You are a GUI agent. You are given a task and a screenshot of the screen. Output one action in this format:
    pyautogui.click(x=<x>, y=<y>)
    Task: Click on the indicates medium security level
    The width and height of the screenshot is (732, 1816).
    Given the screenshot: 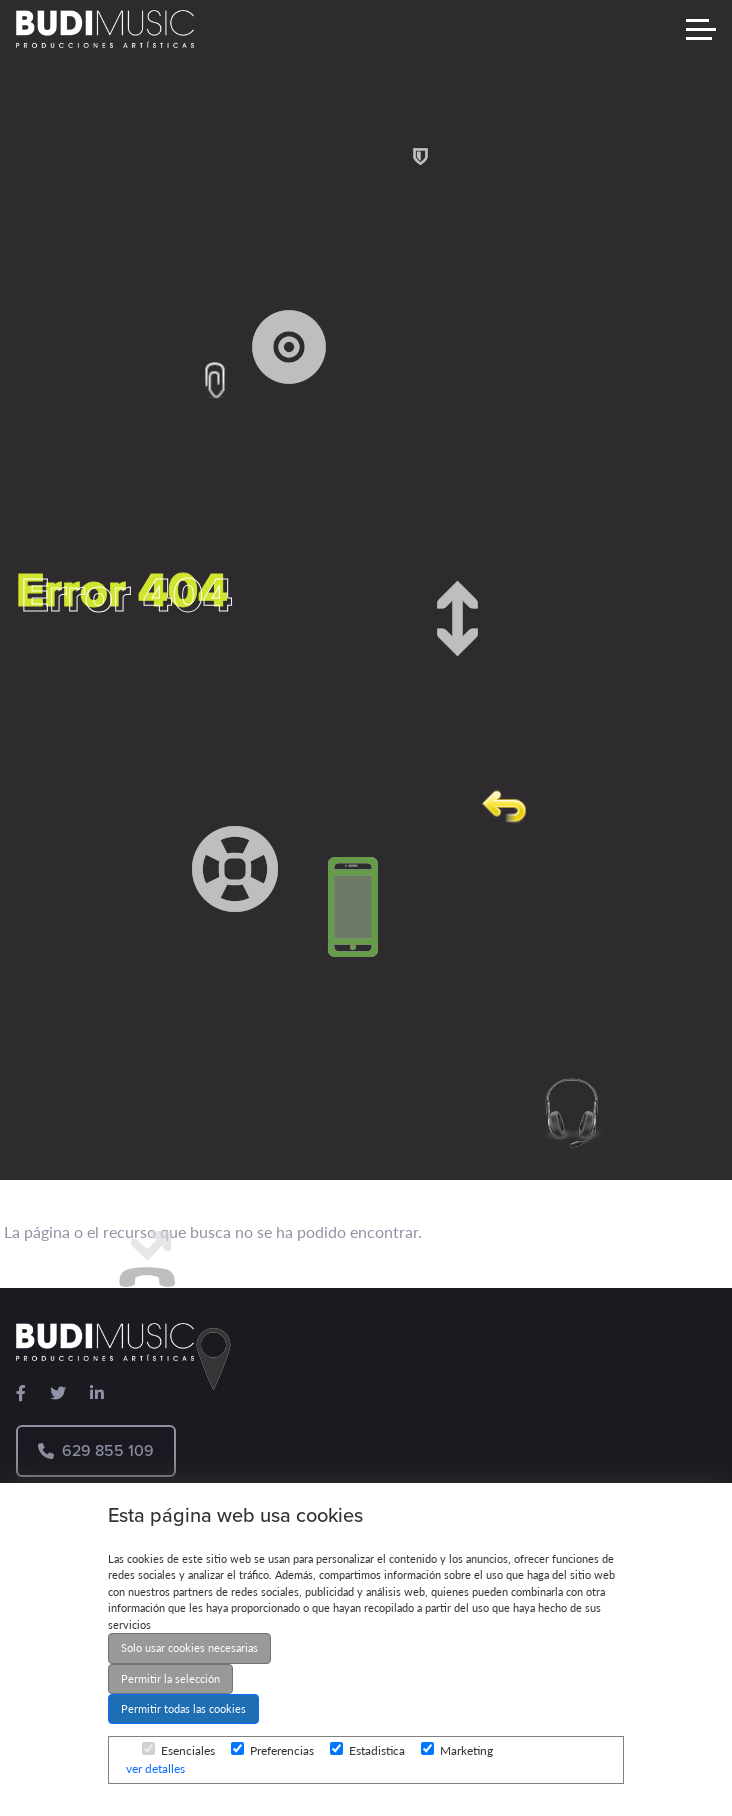 What is the action you would take?
    pyautogui.click(x=420, y=156)
    